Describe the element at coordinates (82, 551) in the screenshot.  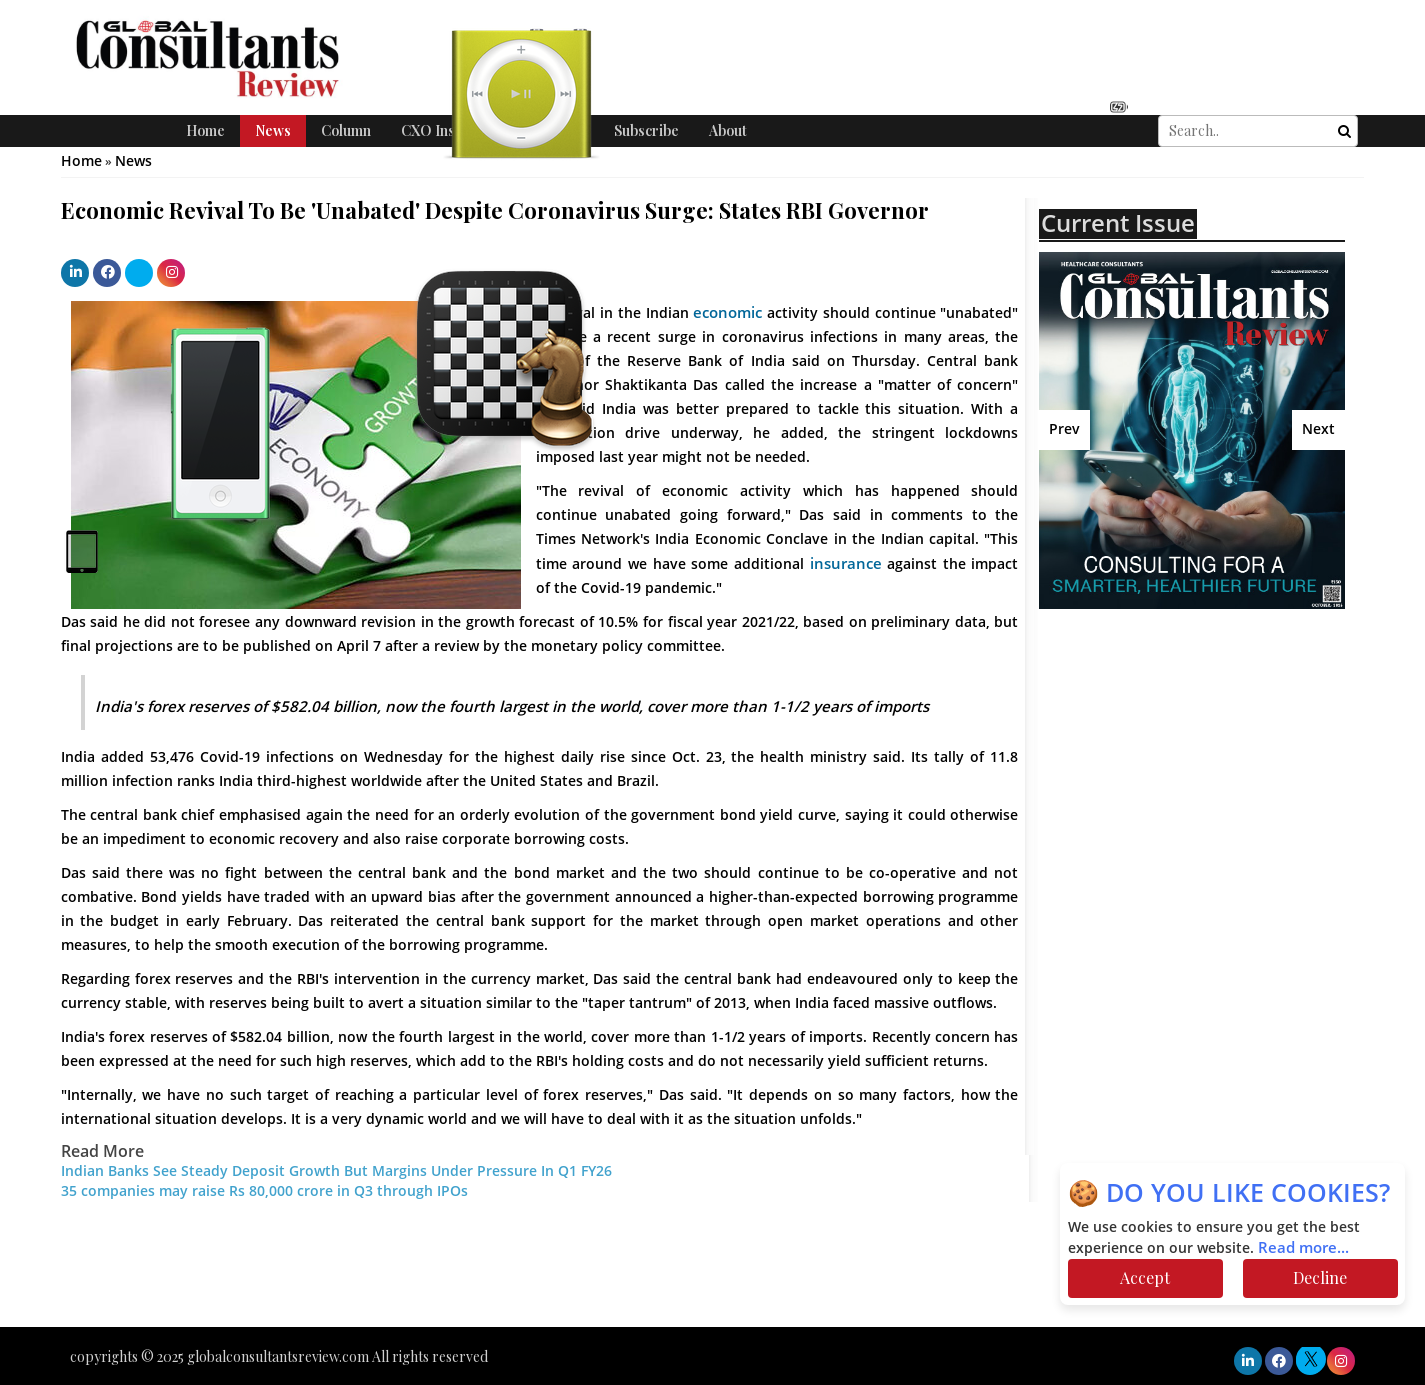
I see `view connected iPad device` at that location.